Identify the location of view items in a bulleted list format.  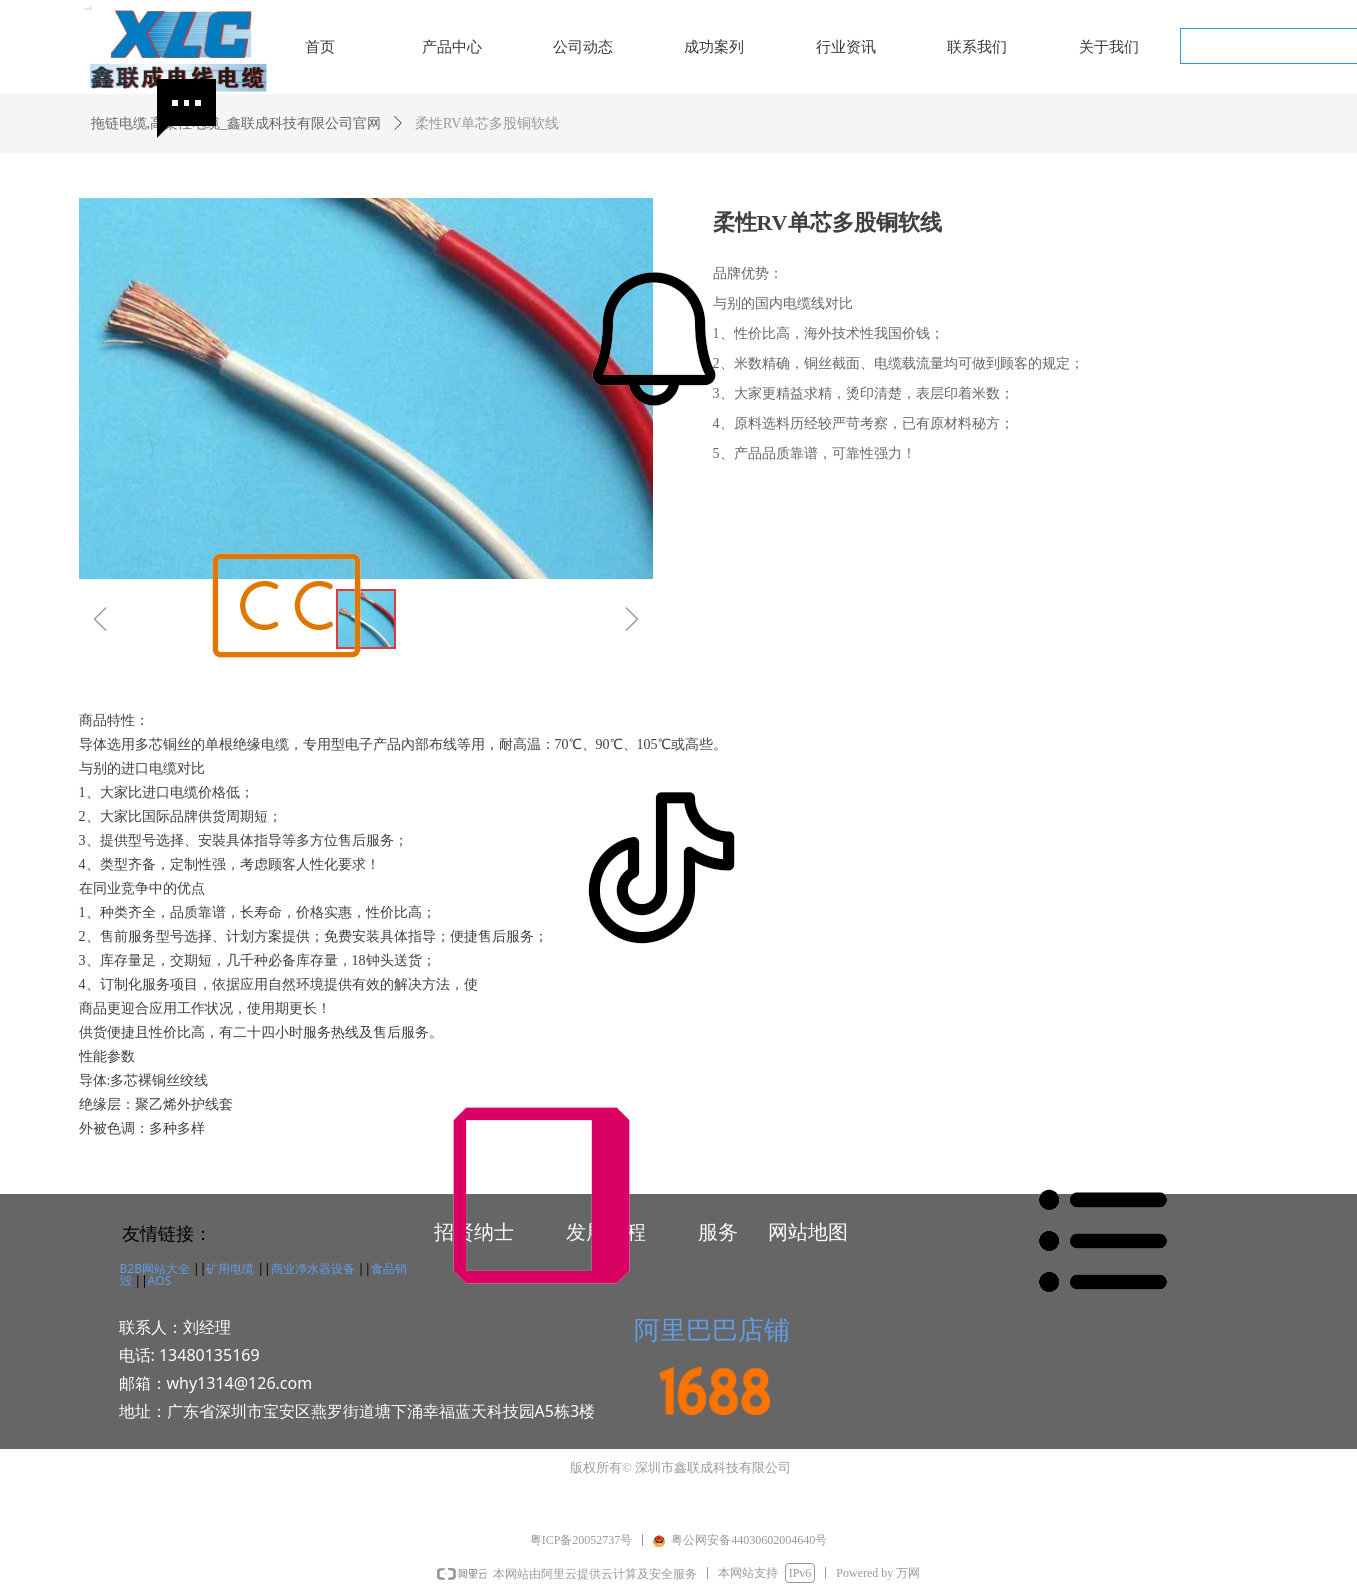
(1103, 1241).